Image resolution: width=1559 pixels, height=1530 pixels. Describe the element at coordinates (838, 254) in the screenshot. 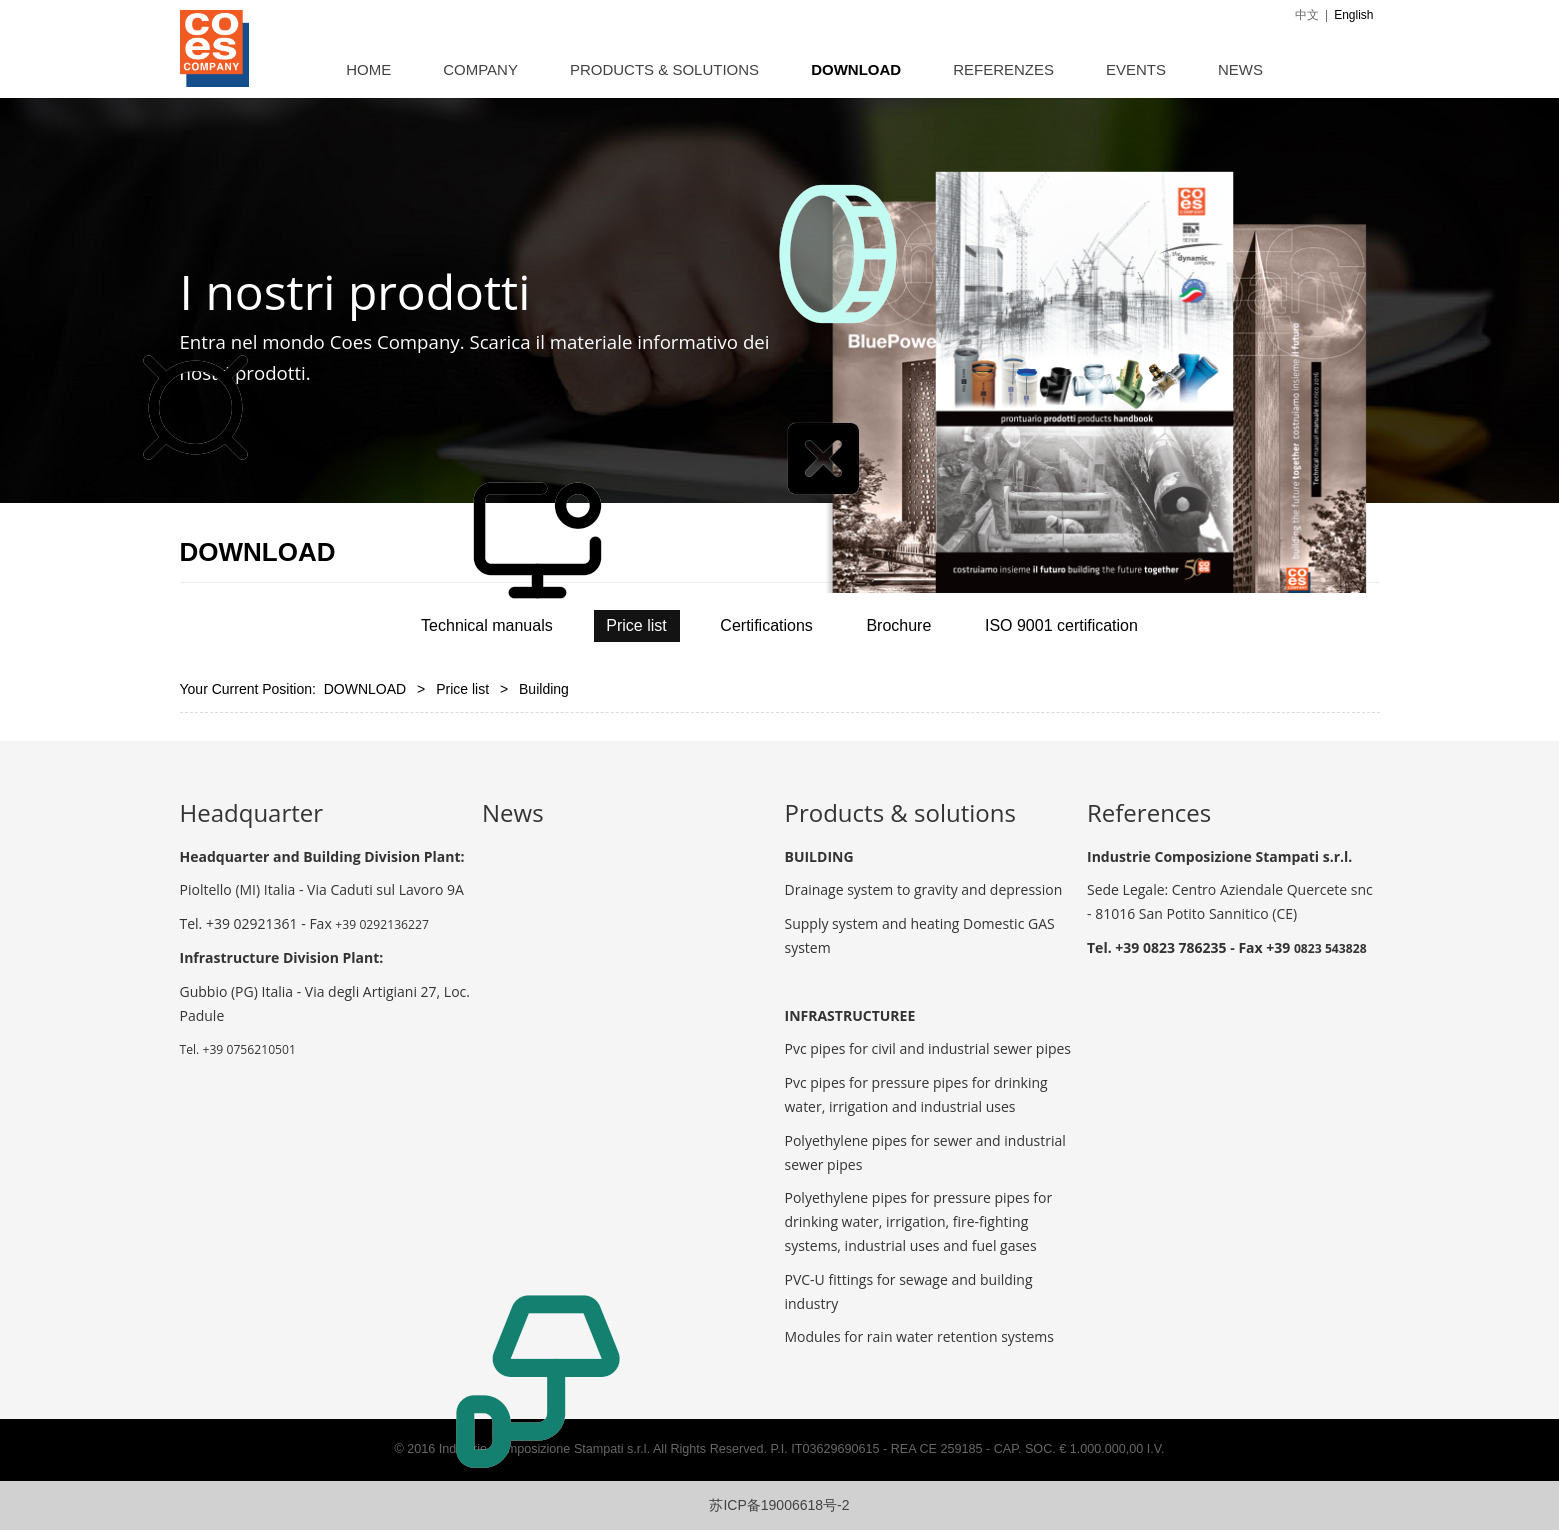

I see `view account balance or credits` at that location.